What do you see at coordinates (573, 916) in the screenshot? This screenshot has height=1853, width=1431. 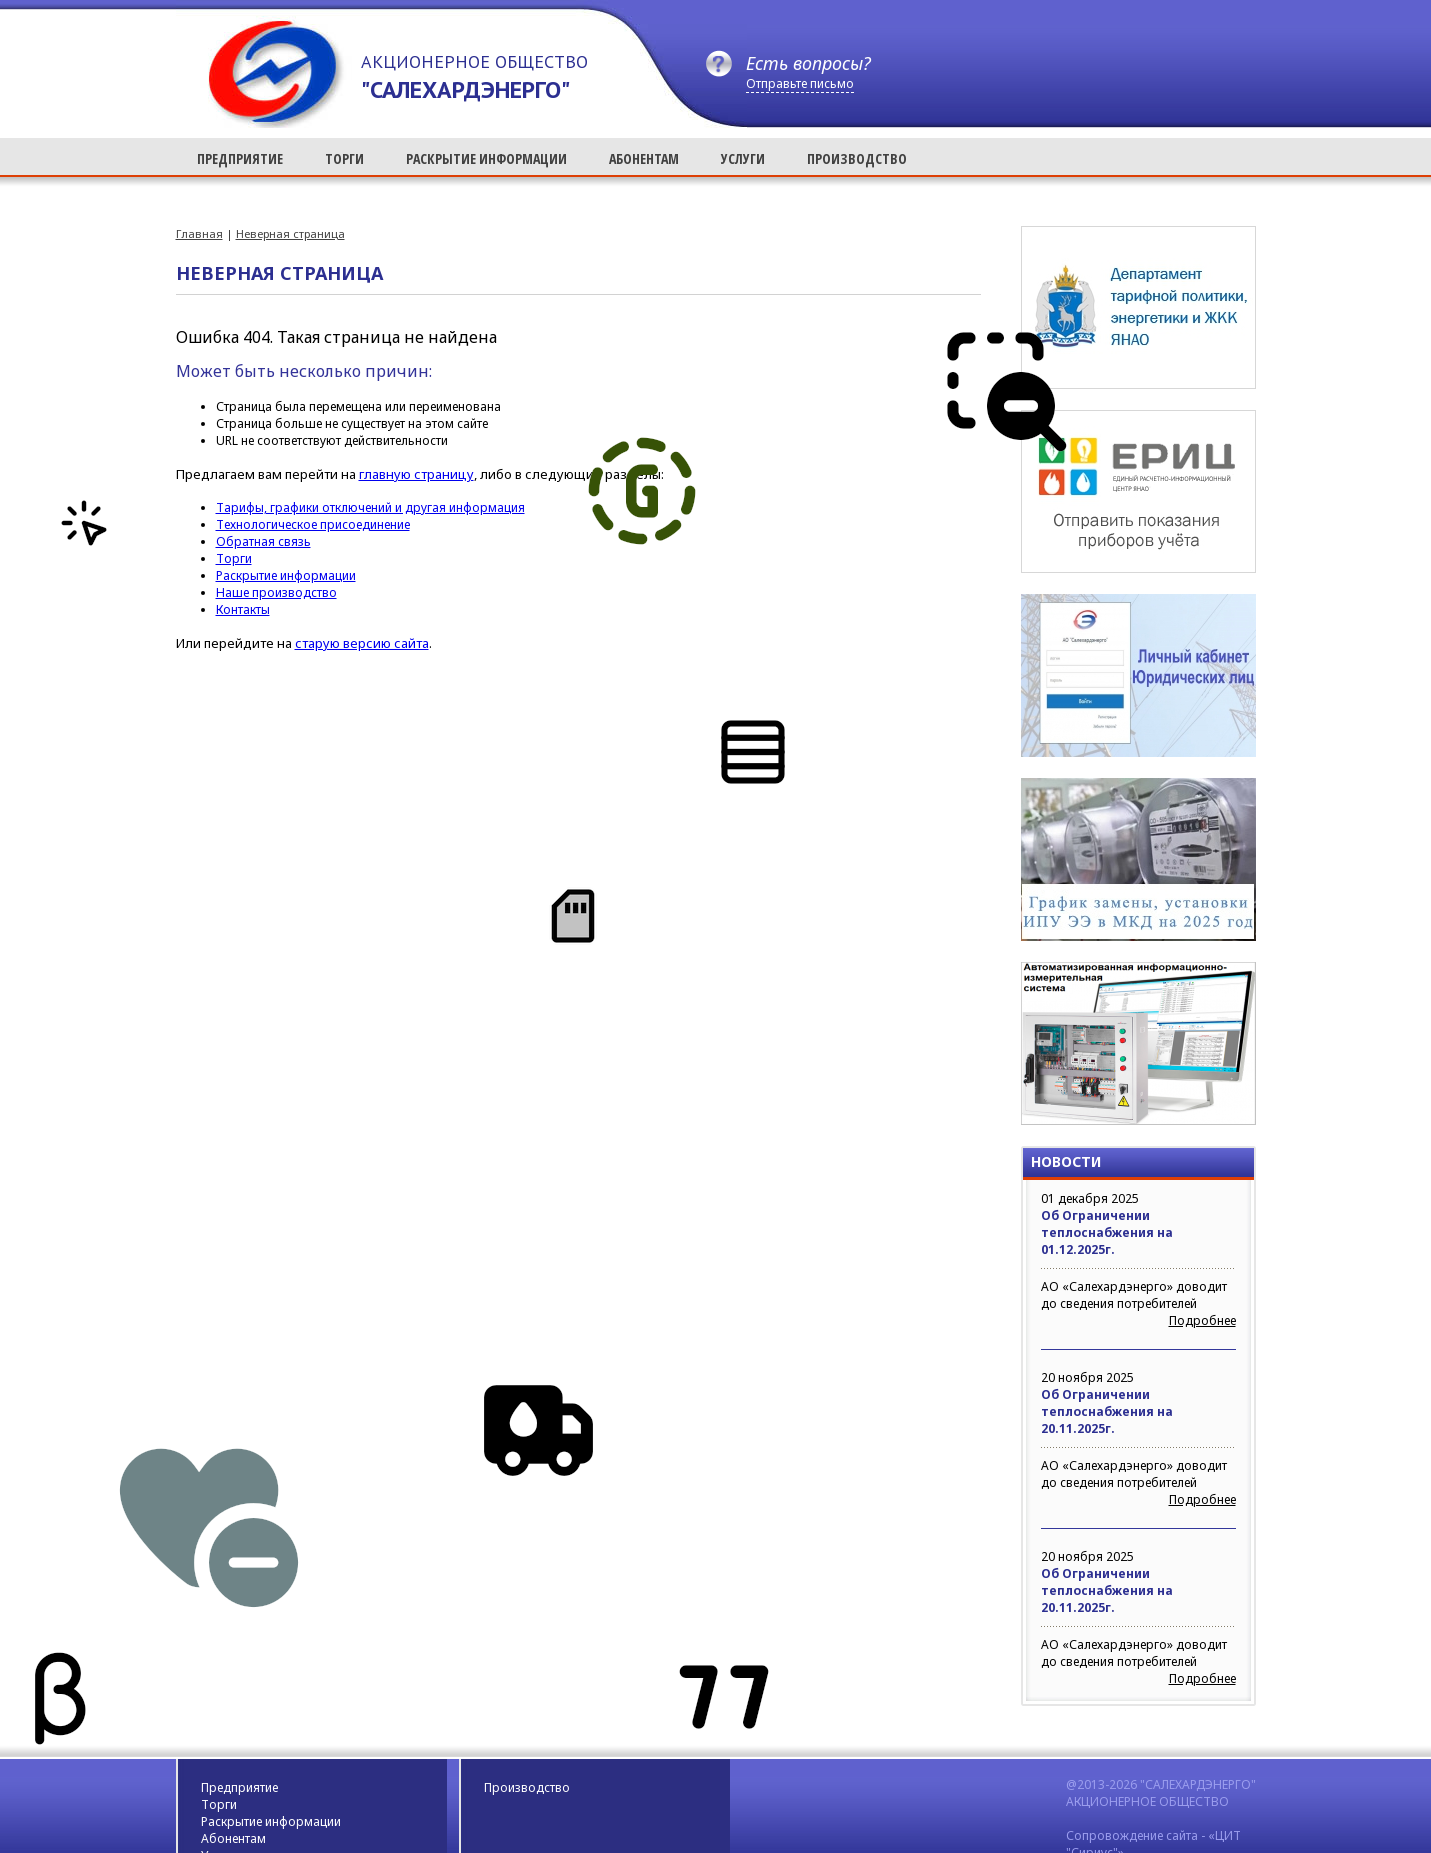 I see `access sd card storage` at bounding box center [573, 916].